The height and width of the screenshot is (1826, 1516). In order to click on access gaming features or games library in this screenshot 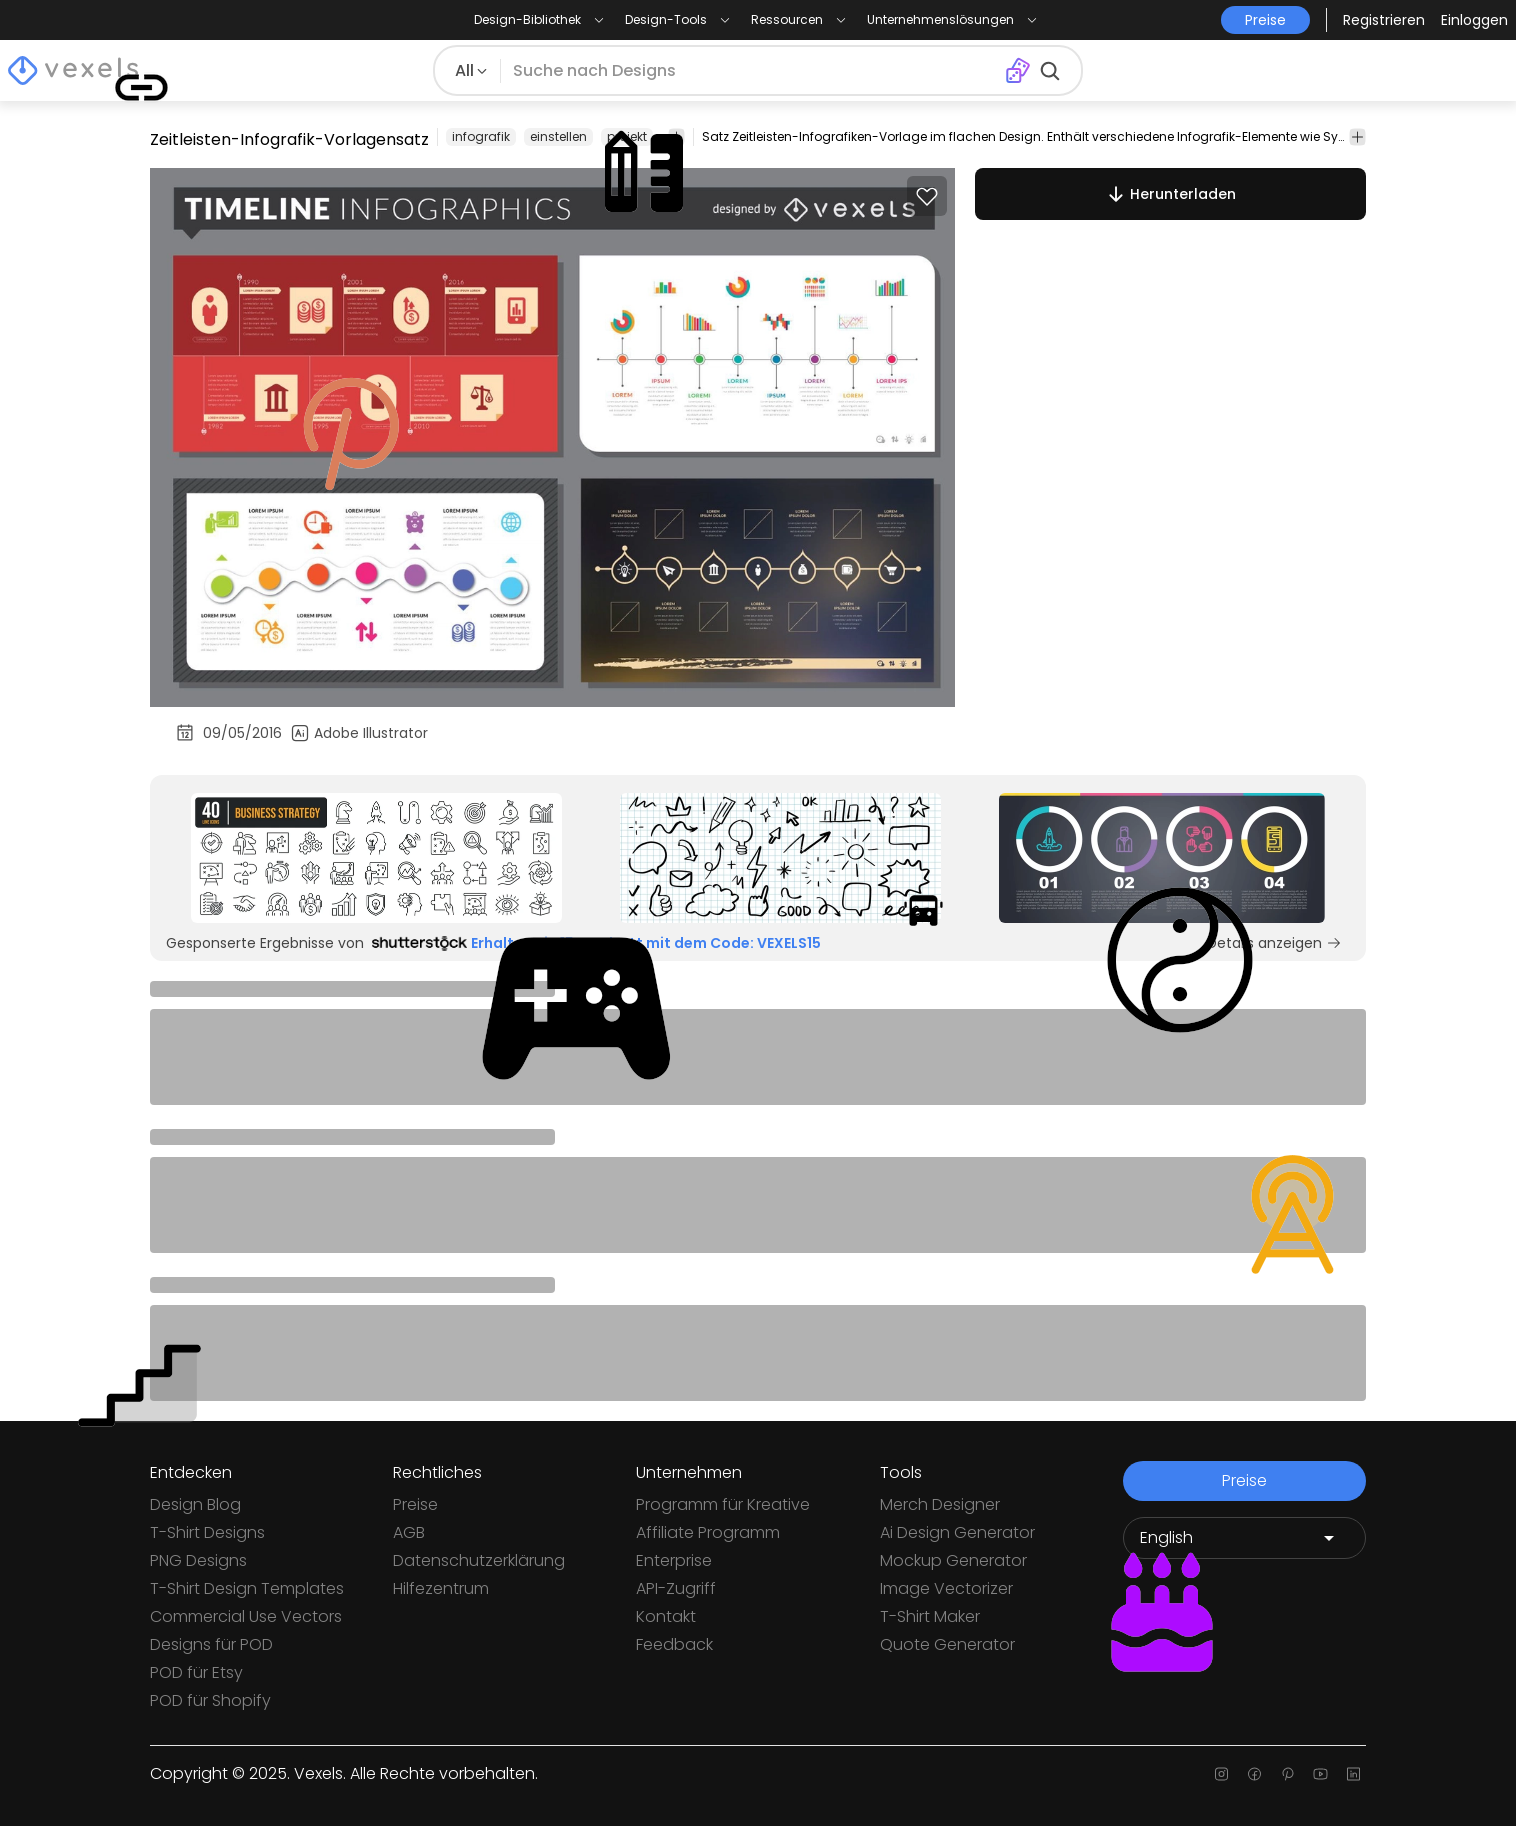, I will do `click(579, 1008)`.